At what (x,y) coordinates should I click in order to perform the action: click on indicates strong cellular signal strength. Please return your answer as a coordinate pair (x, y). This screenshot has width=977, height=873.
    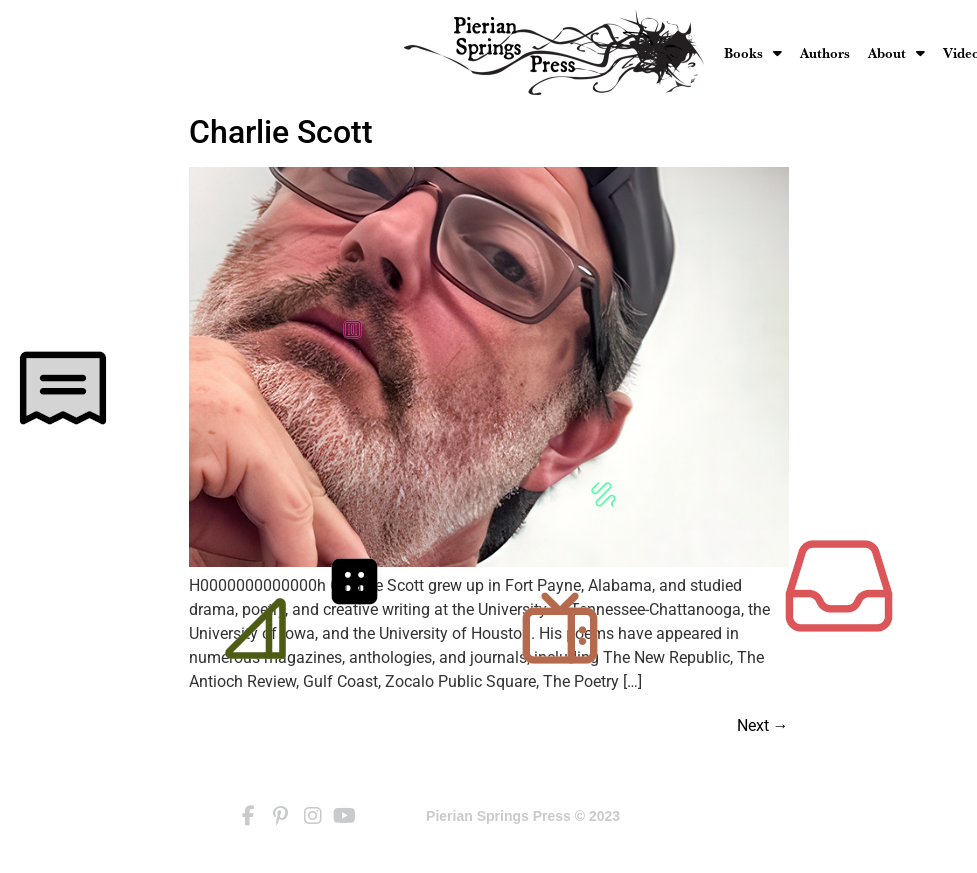
    Looking at the image, I should click on (255, 628).